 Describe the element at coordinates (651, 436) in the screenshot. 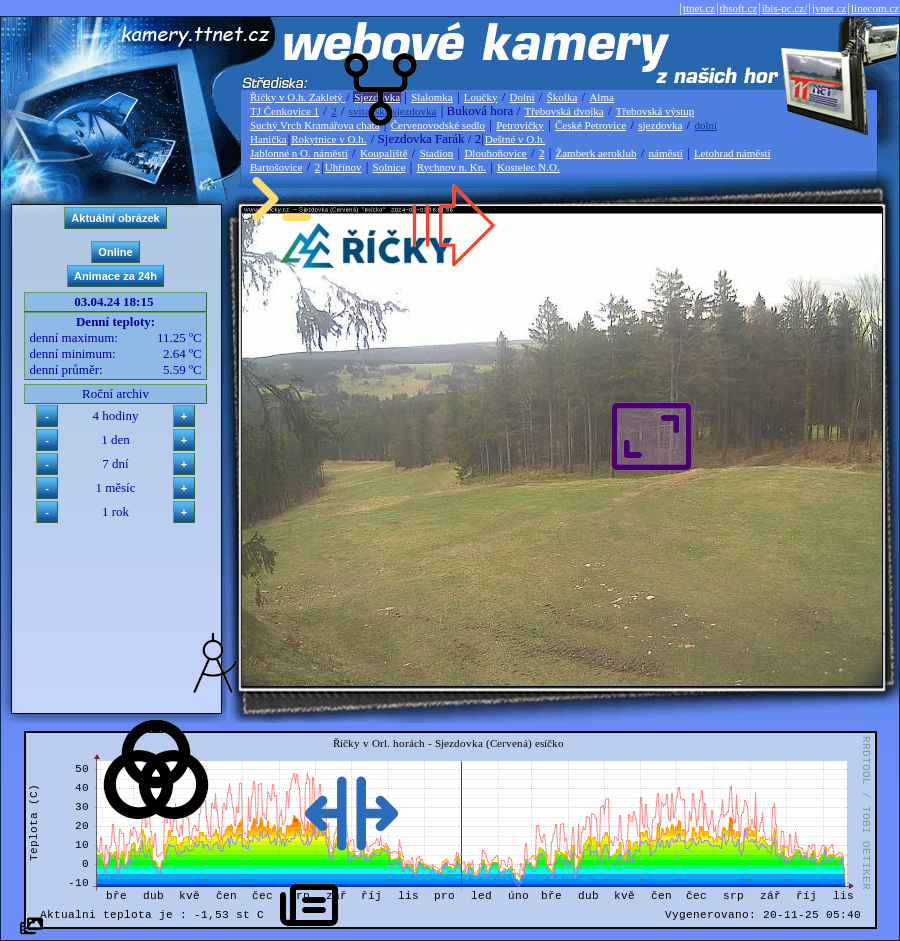

I see `enter fullscreen mode` at that location.